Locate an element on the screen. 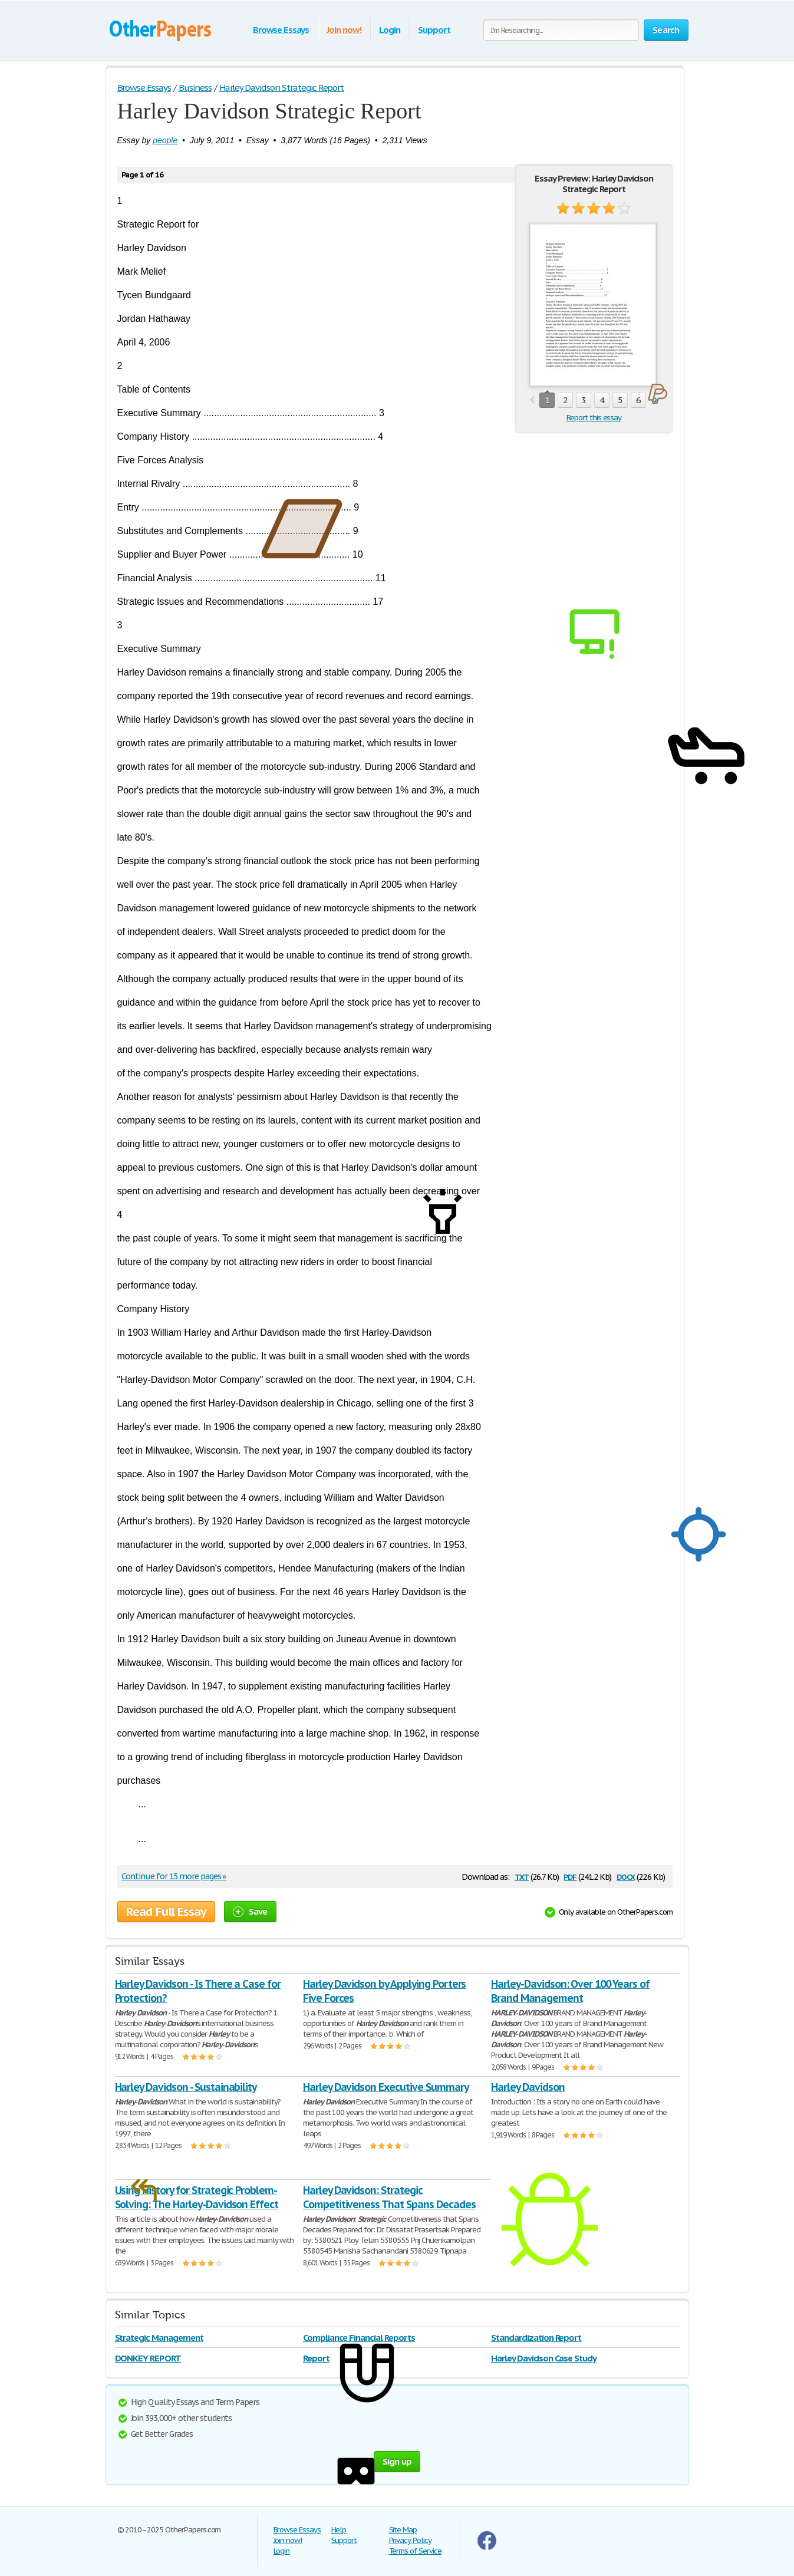 Image resolution: width=794 pixels, height=2576 pixels. reply all to a message or email is located at coordinates (144, 2190).